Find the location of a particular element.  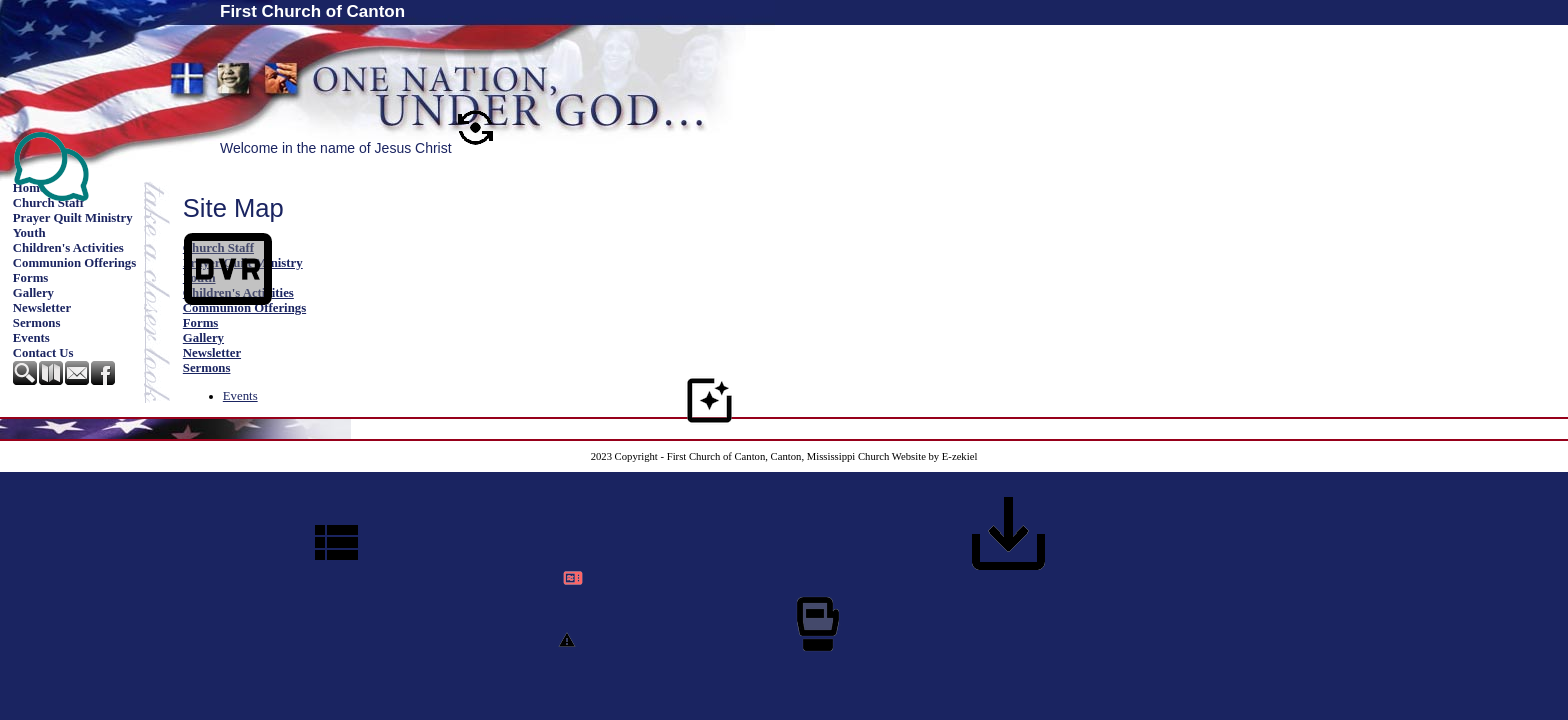

indicates a warning or potential issue is located at coordinates (567, 640).